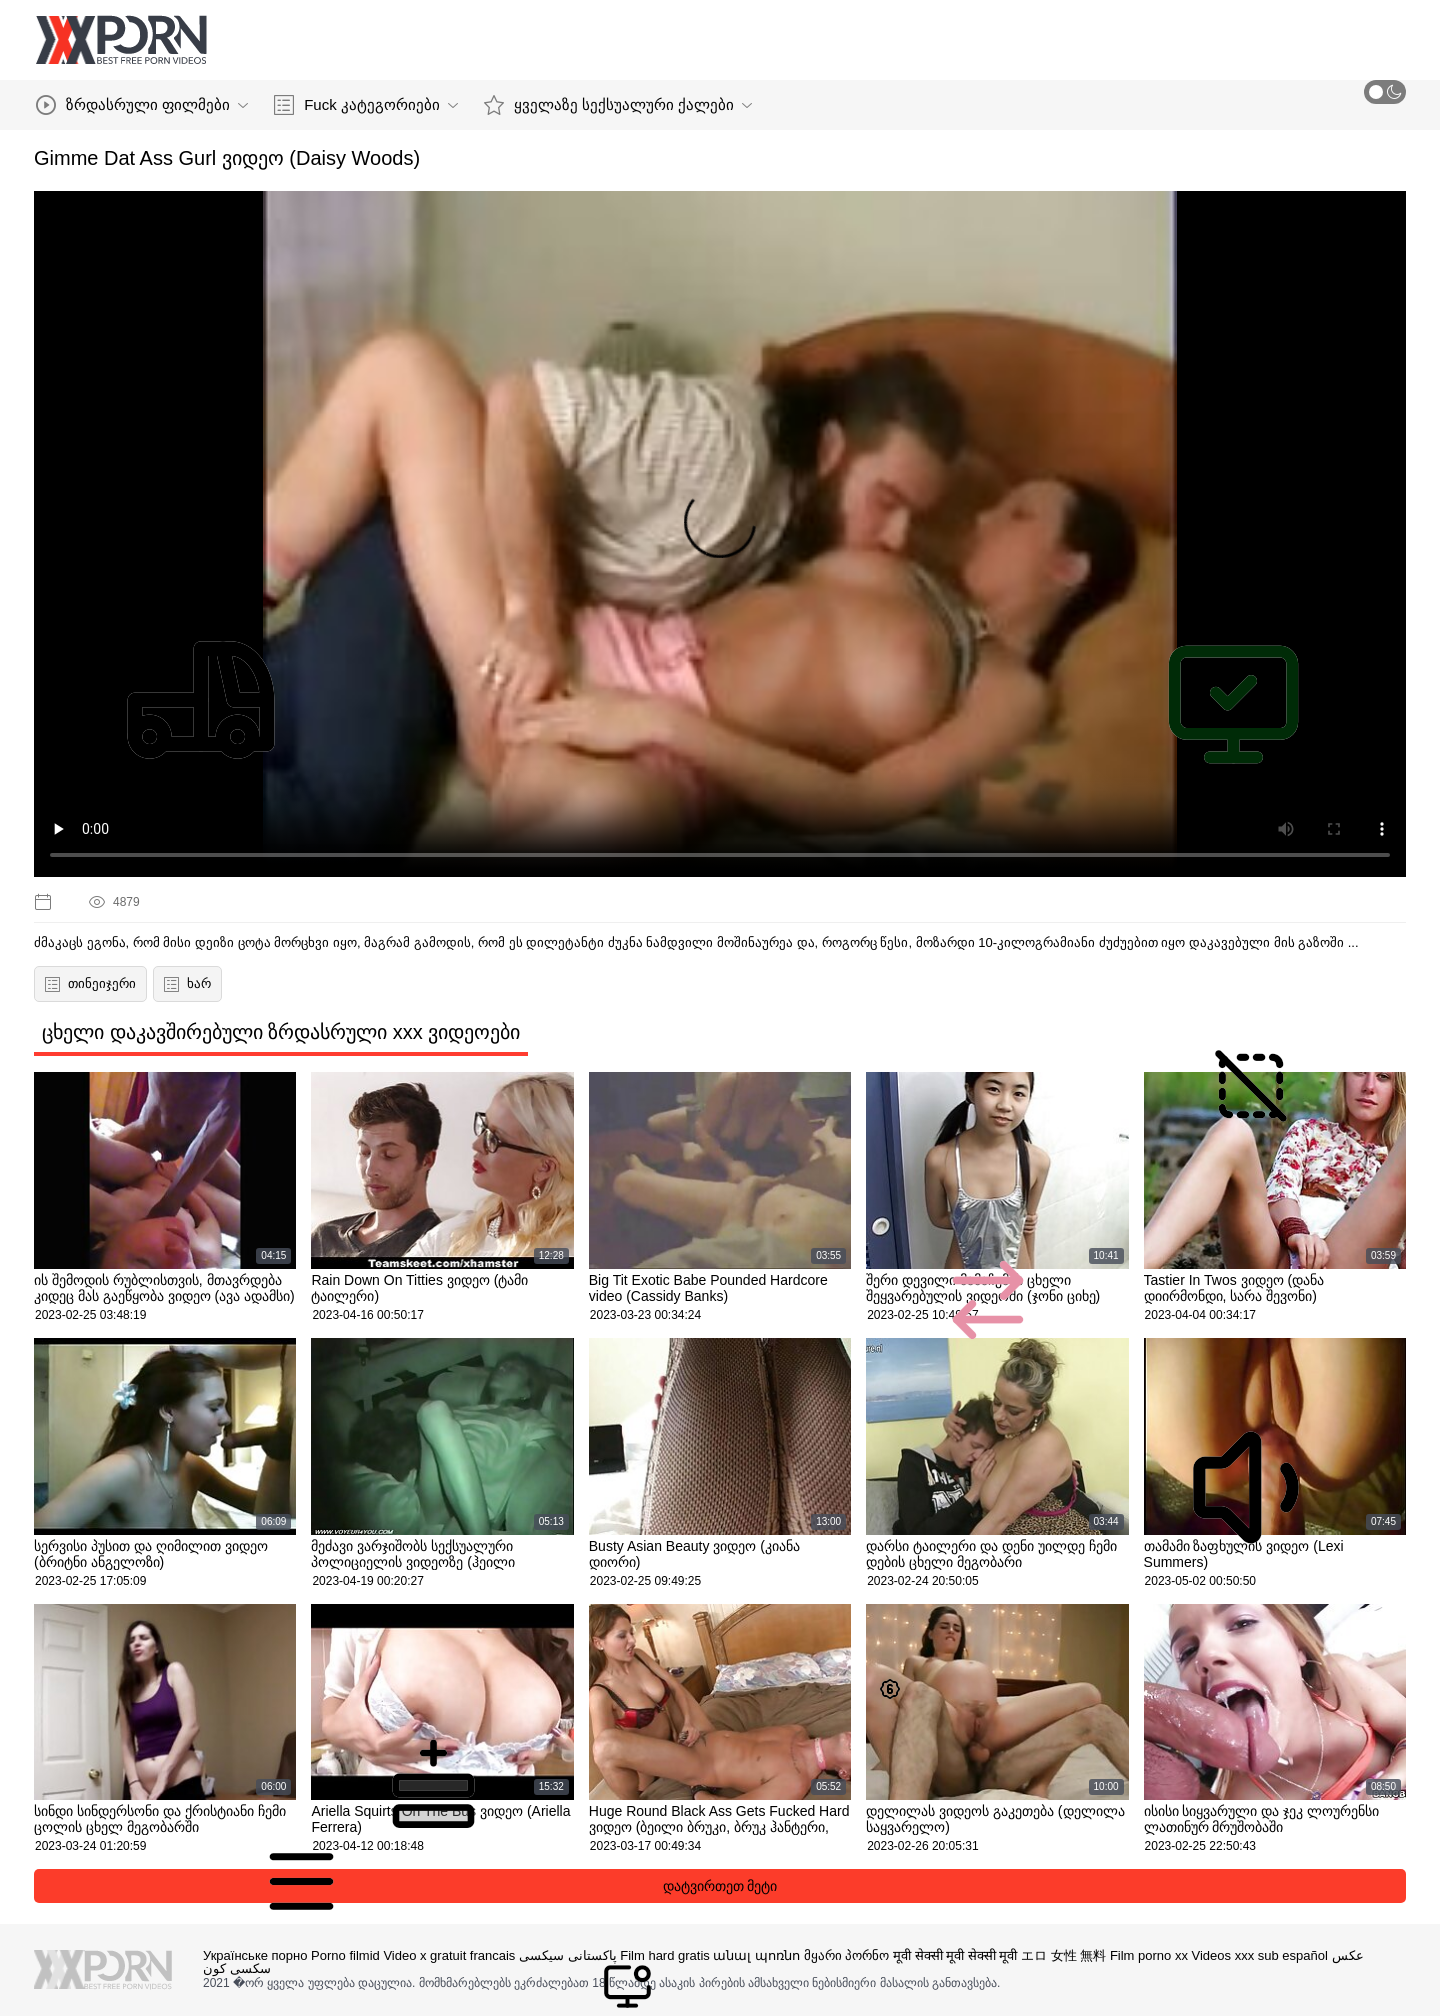 The image size is (1440, 2016). I want to click on system check passed or monitor verified, so click(1233, 704).